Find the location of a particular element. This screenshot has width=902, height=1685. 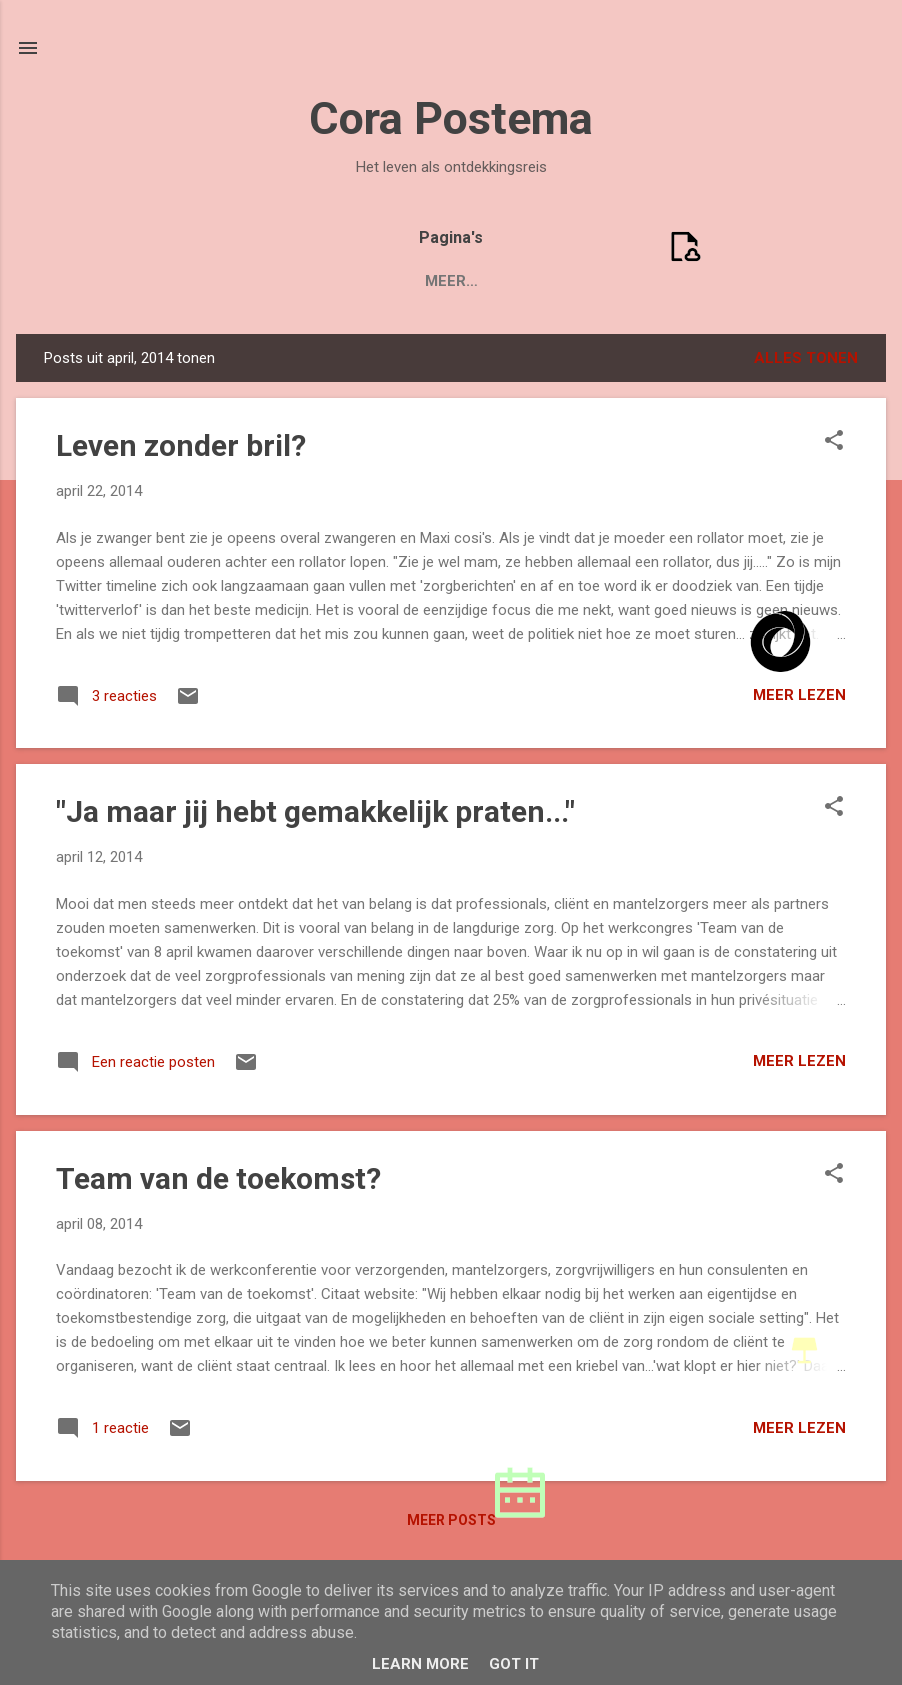

upload file to cloud storage is located at coordinates (684, 246).